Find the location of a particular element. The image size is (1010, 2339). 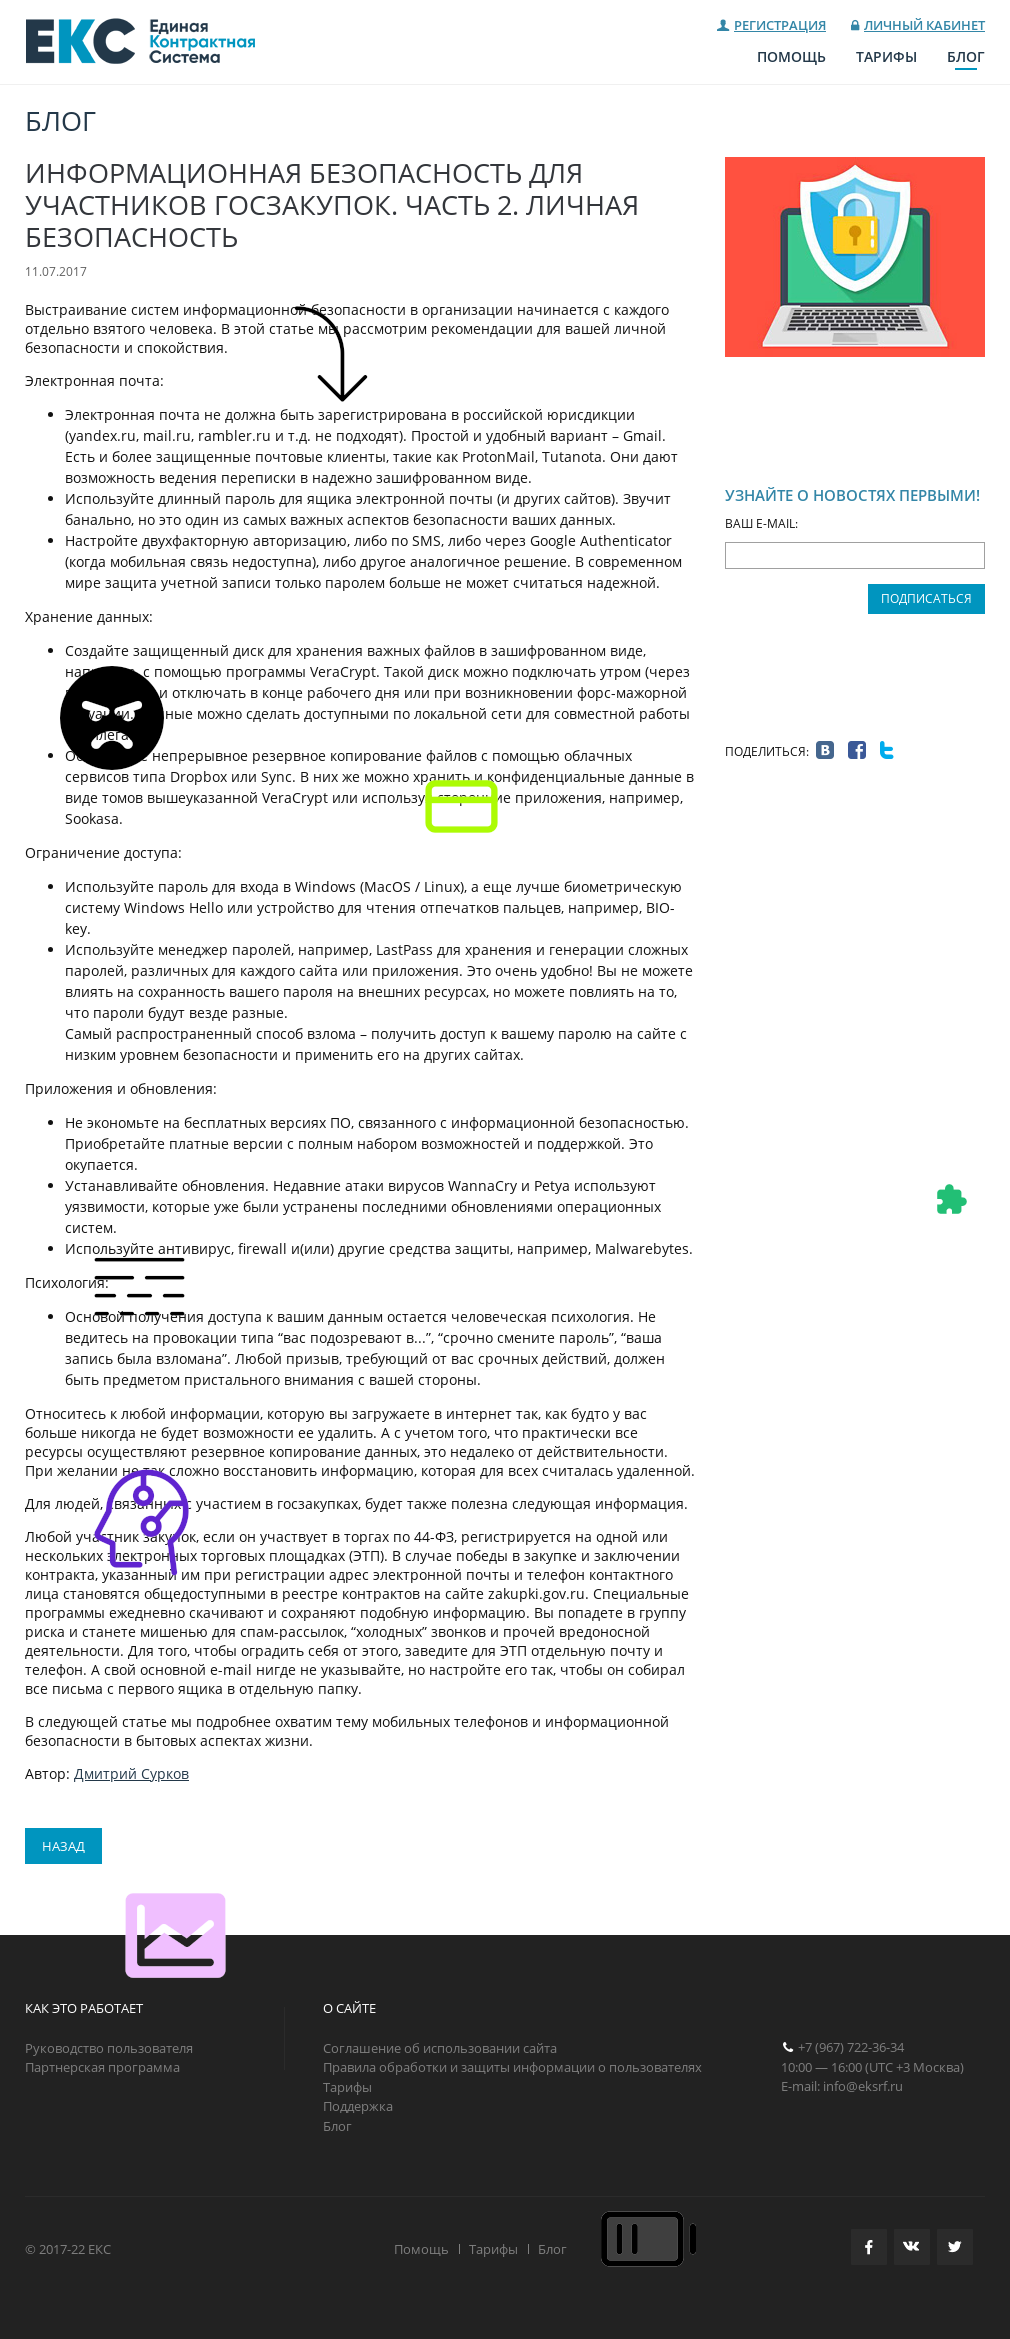

view analytics or performance data is located at coordinates (175, 1935).